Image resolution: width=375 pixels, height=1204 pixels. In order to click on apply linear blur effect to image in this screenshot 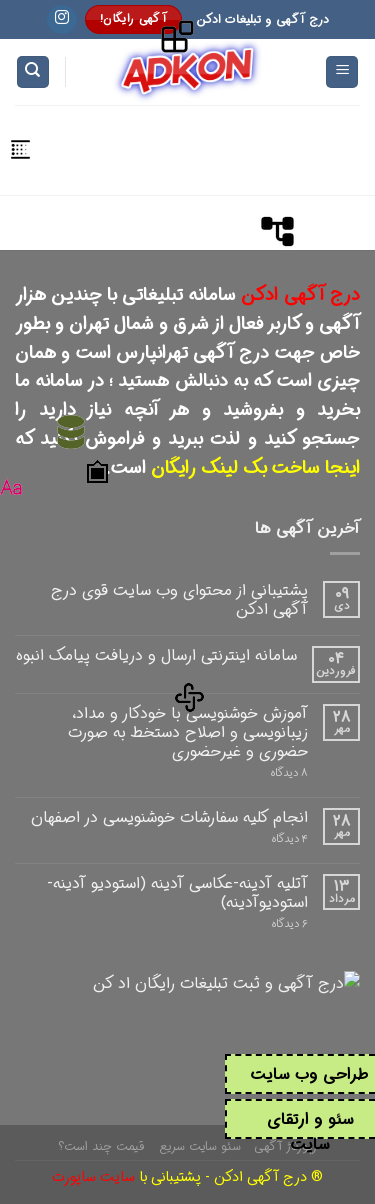, I will do `click(20, 149)`.